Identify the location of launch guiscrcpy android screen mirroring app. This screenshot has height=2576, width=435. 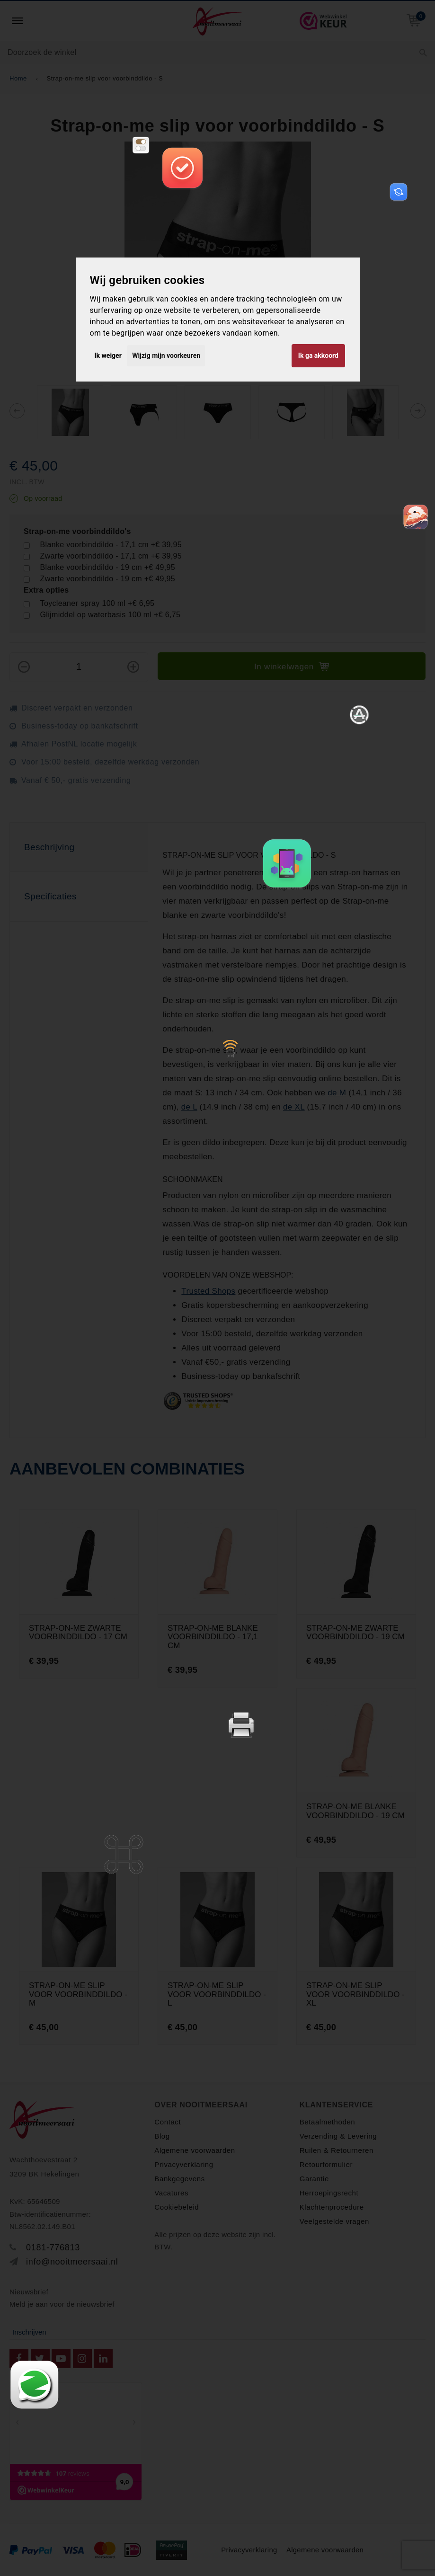
(287, 863).